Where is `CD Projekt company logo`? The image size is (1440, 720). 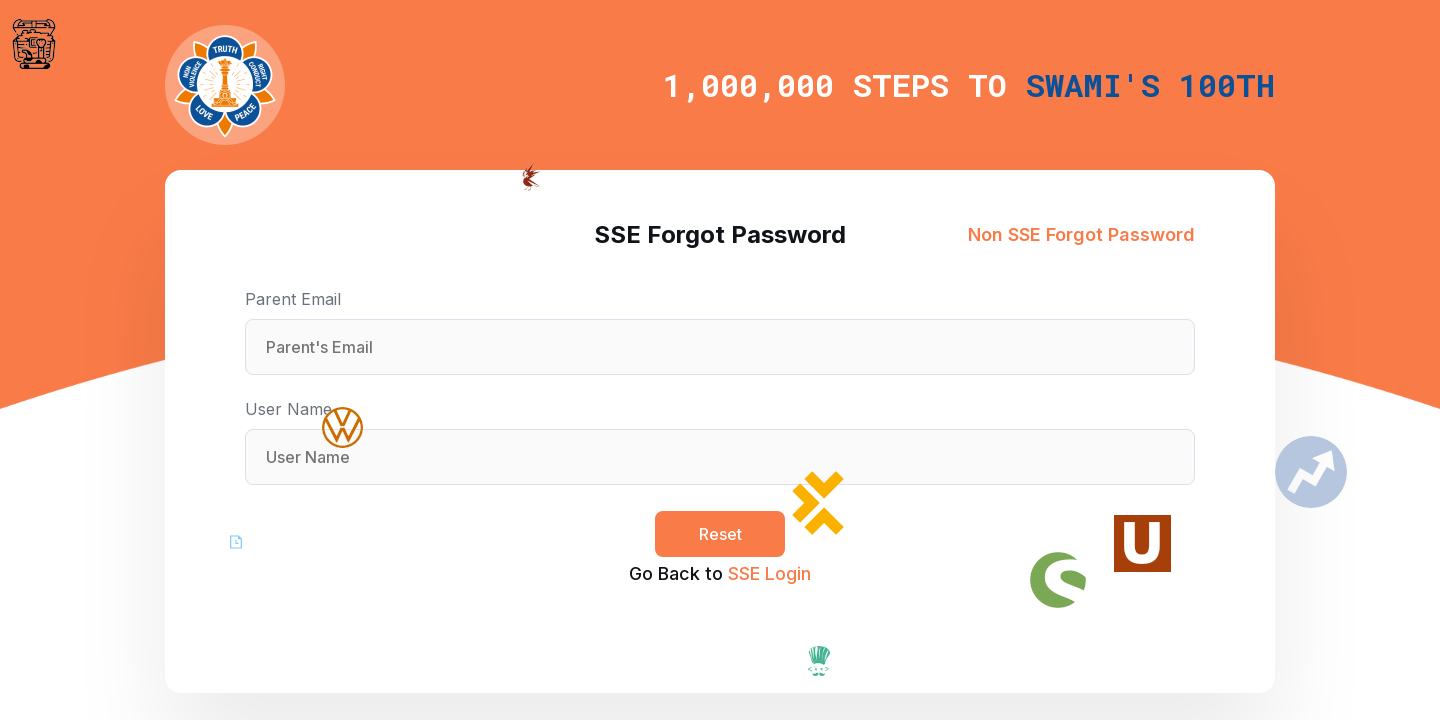
CD Projekt company logo is located at coordinates (531, 176).